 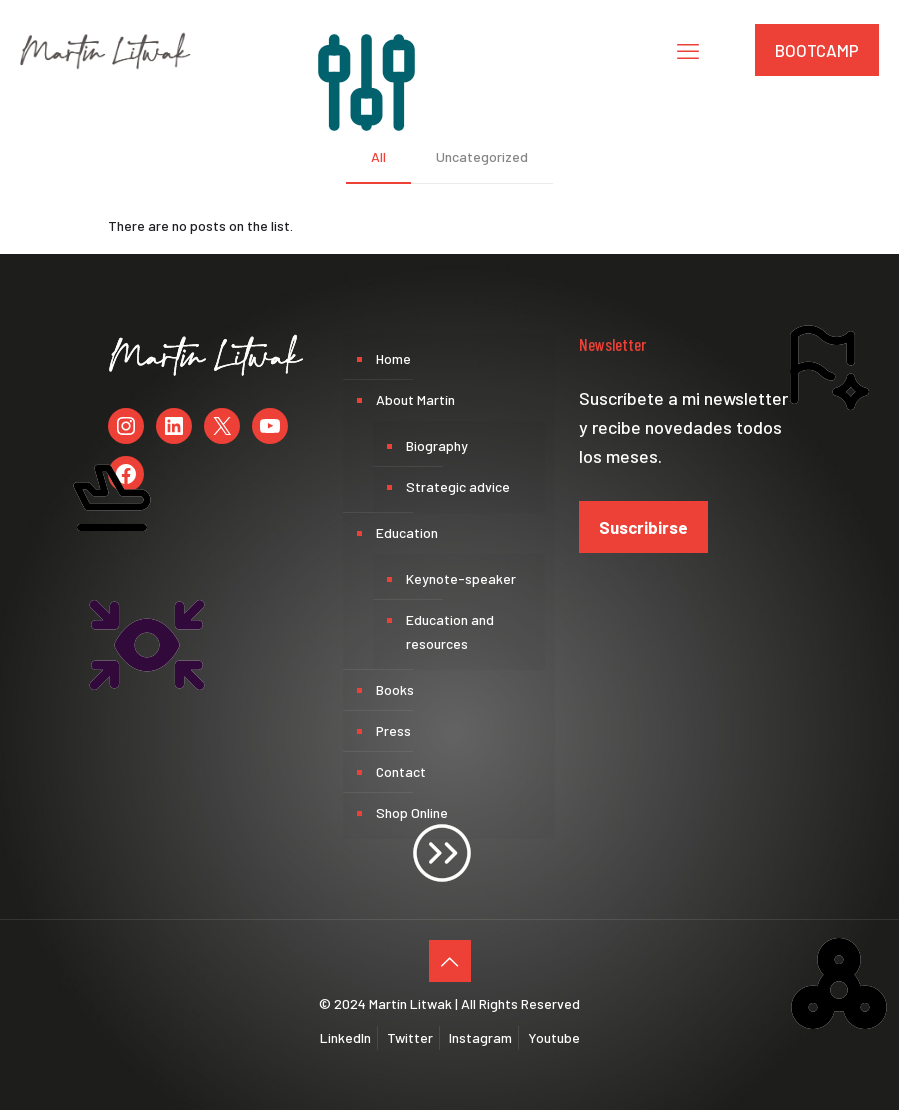 I want to click on fidget spinner toy or game icon, so click(x=839, y=990).